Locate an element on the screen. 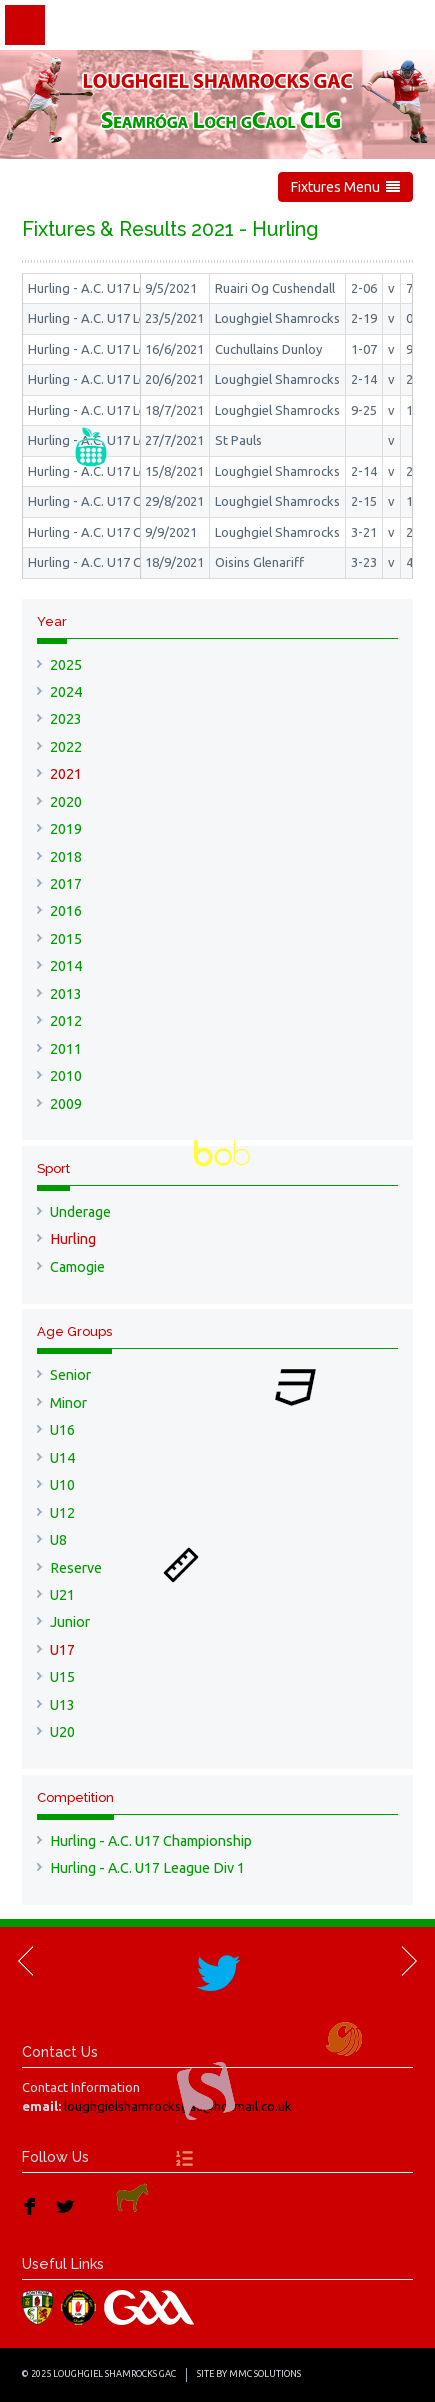 Image resolution: width=435 pixels, height=2402 pixels. create a numbered list is located at coordinates (184, 2158).